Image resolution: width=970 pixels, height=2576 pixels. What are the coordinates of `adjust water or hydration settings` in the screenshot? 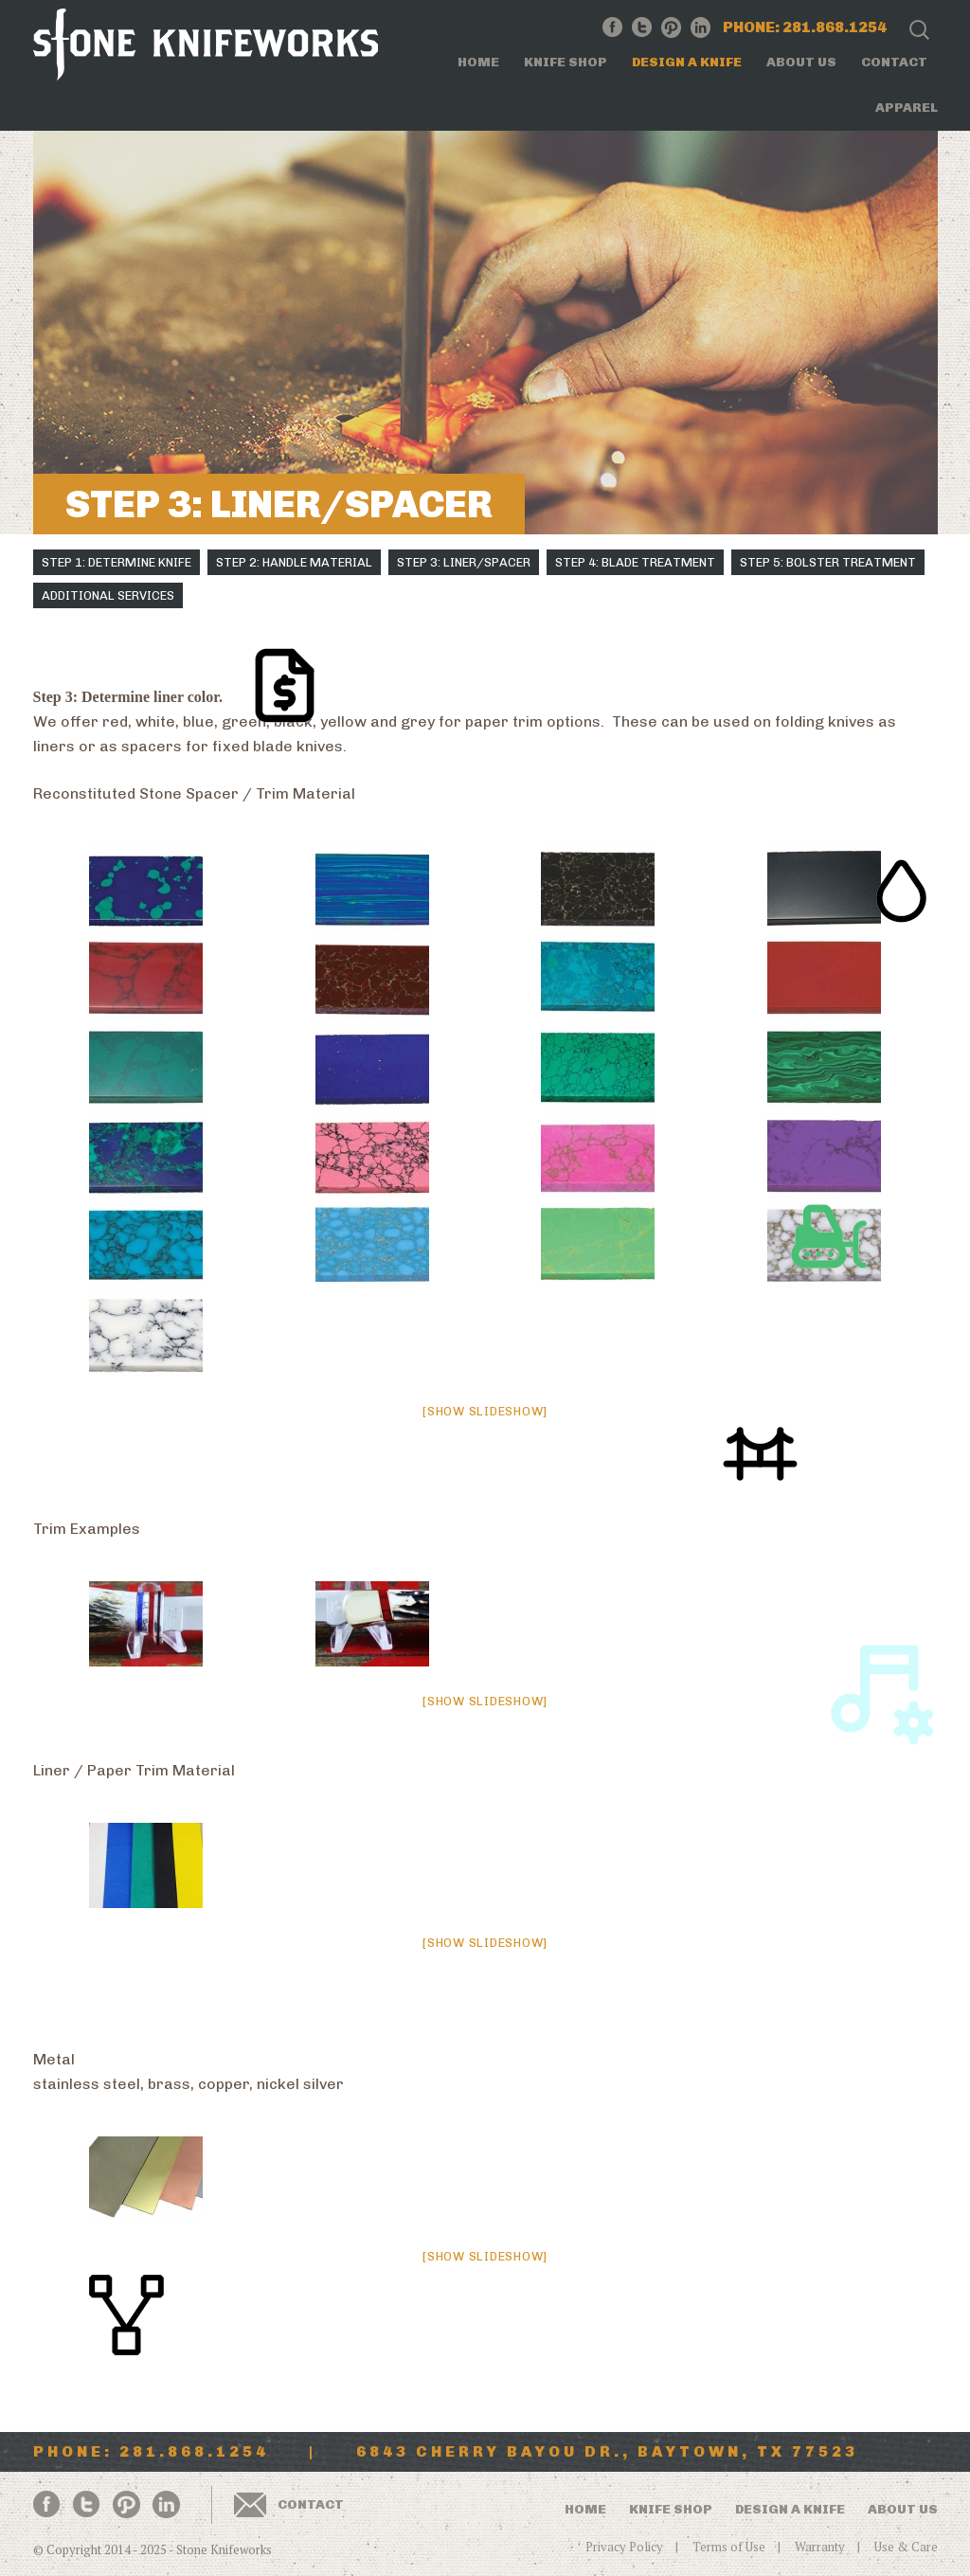 It's located at (901, 891).